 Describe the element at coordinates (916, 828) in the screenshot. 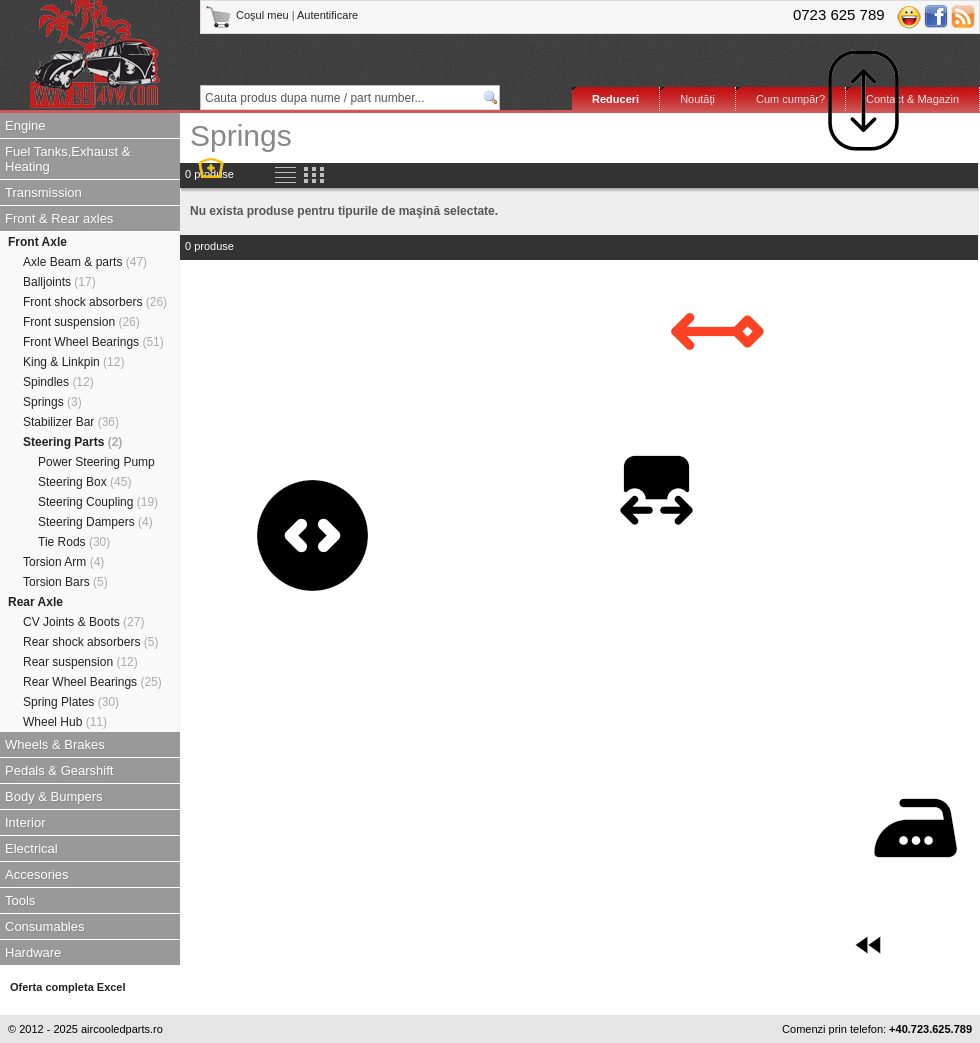

I see `select ironing or steam press setting` at that location.